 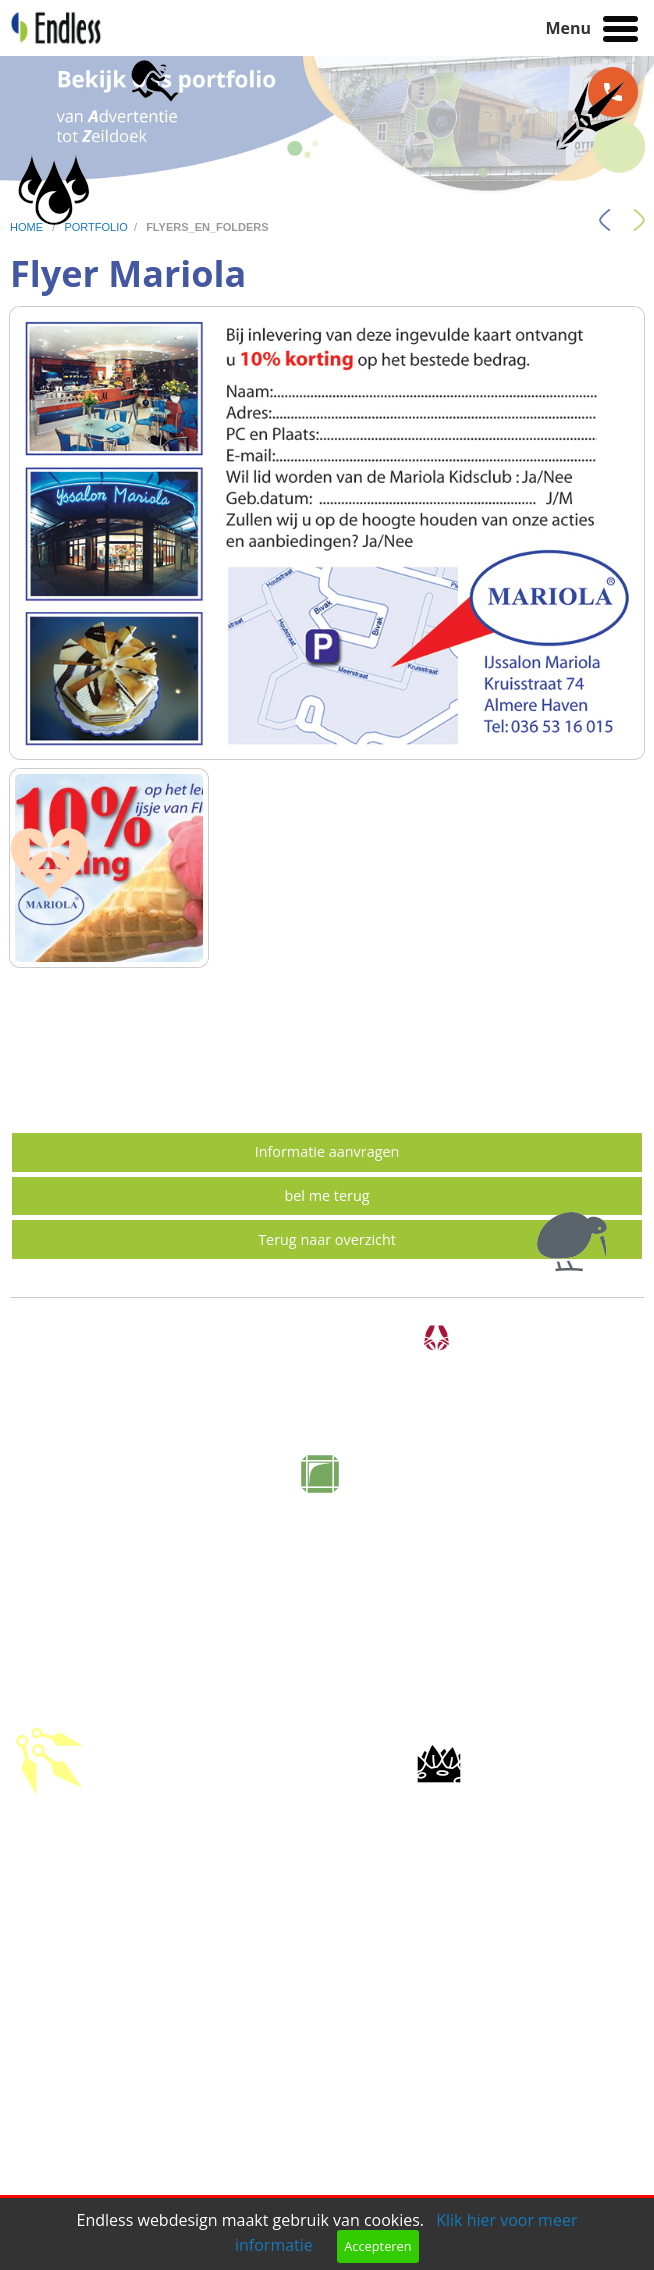 I want to click on indicates humidity or moisture level, so click(x=54, y=190).